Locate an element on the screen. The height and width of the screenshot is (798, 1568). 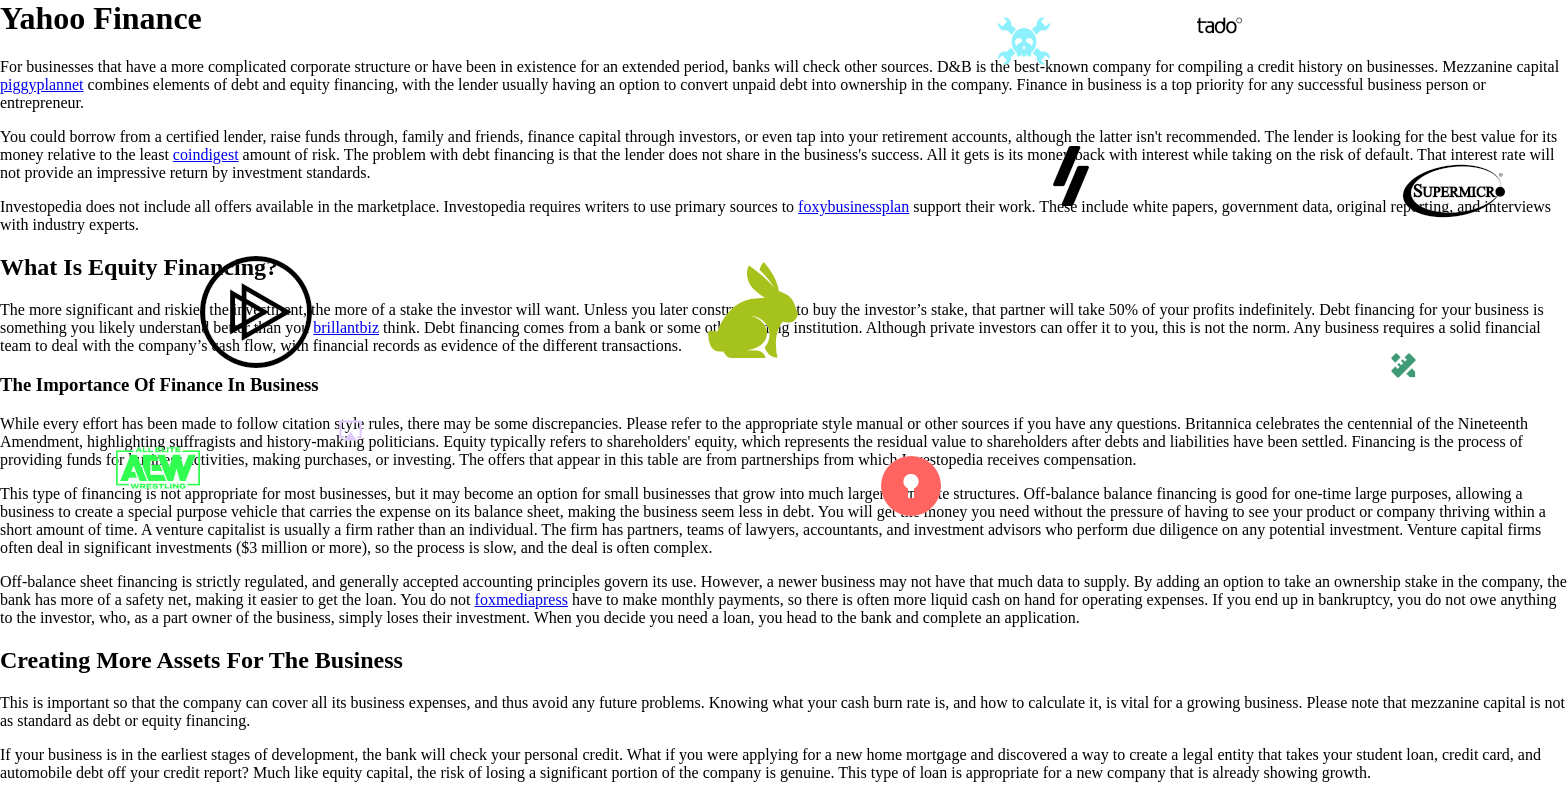
access design tools is located at coordinates (1403, 365).